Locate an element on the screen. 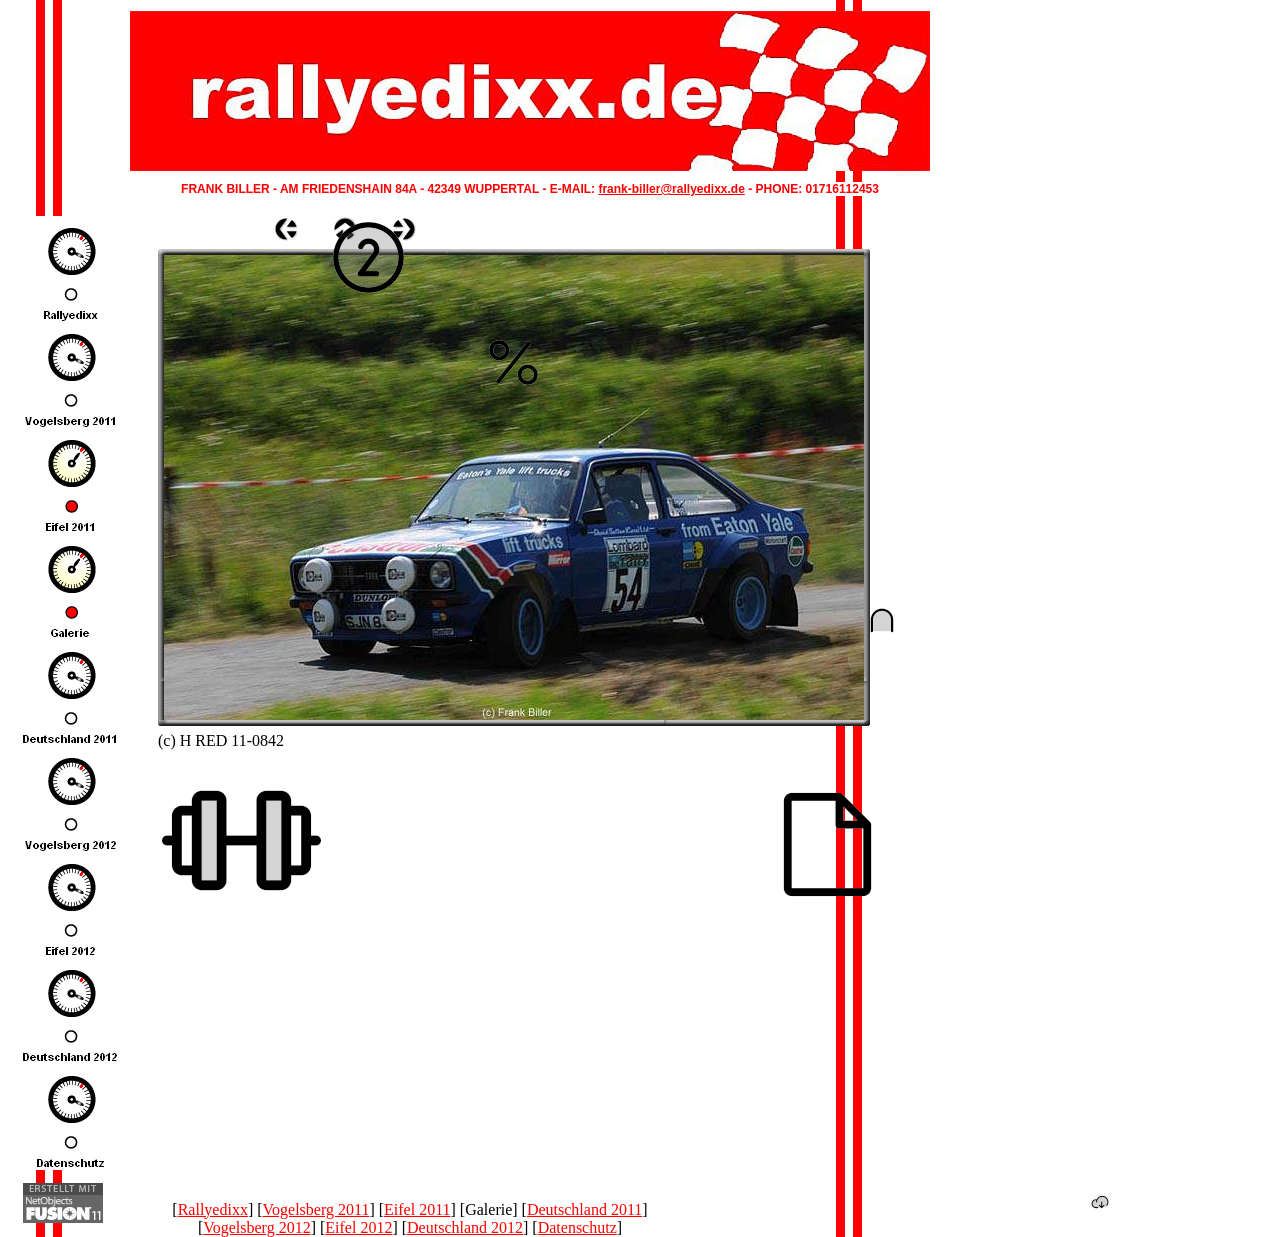 The height and width of the screenshot is (1237, 1280). represents set intersection in data operations is located at coordinates (882, 621).